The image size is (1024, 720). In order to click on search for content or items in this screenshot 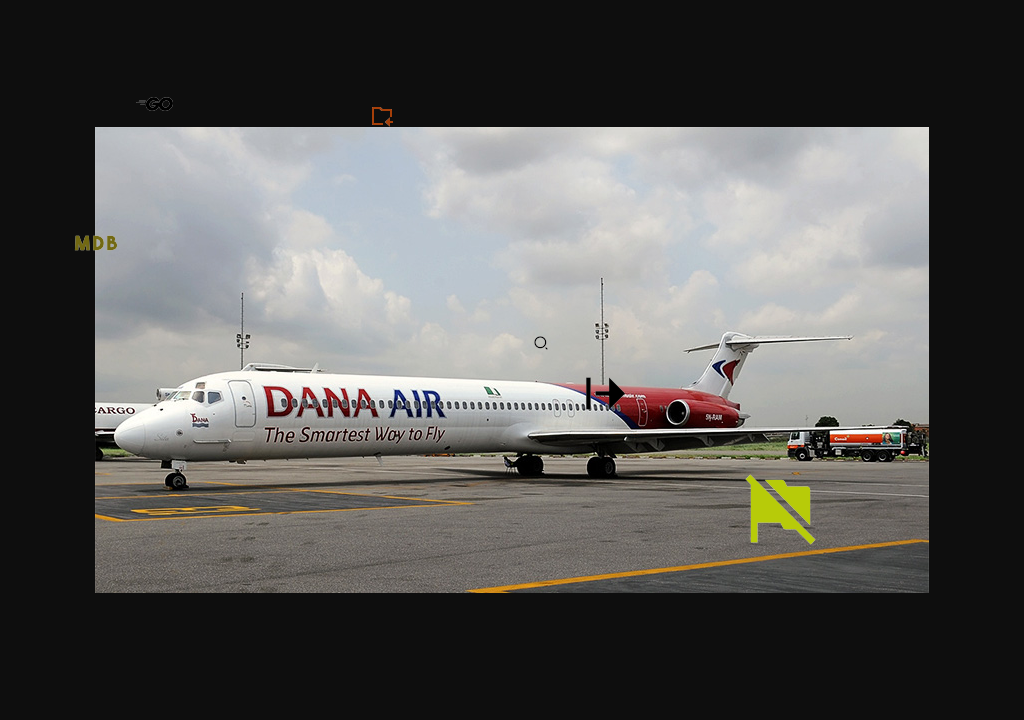, I will do `click(541, 343)`.